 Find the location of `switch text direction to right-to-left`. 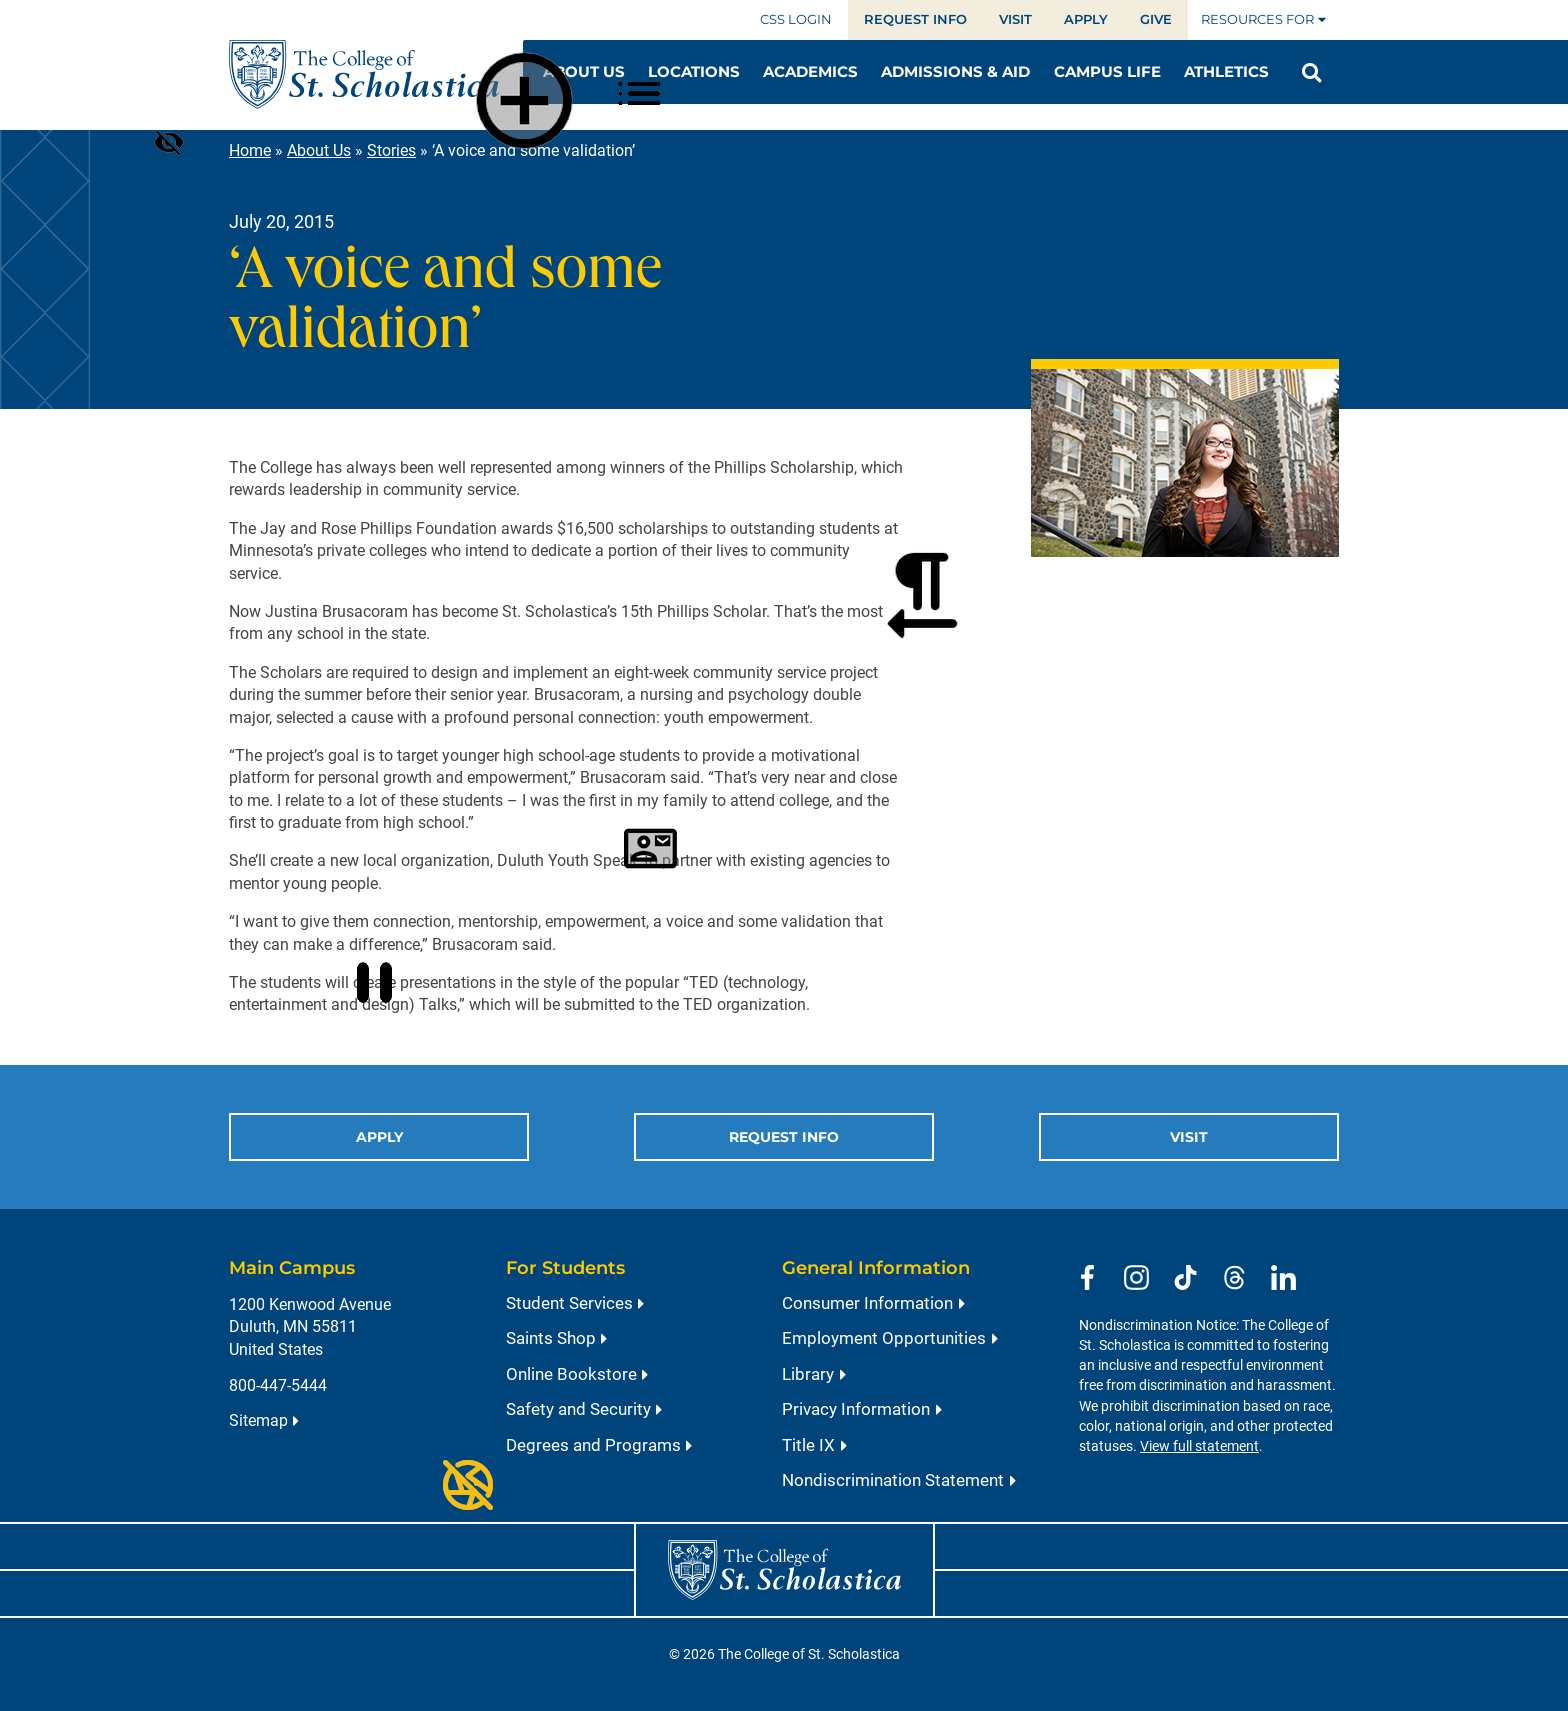

switch text direction to right-to-left is located at coordinates (922, 597).